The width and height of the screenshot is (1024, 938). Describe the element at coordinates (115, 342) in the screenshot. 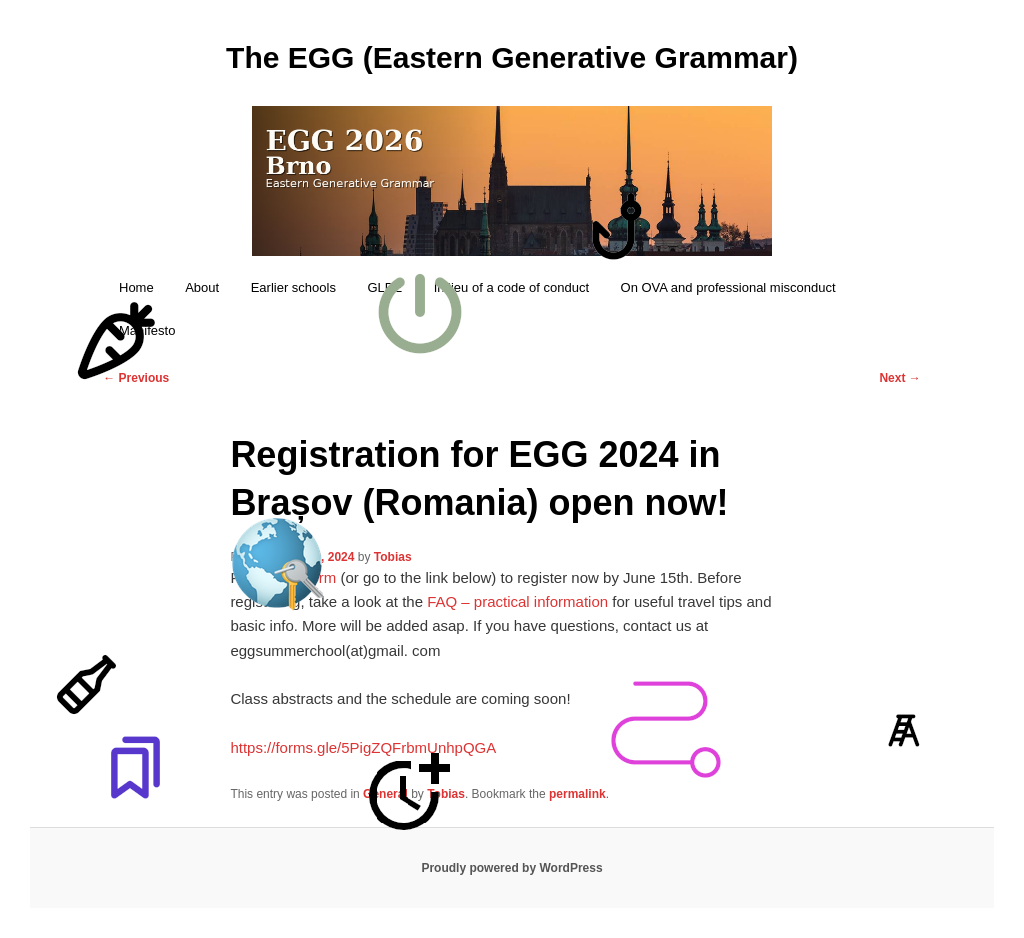

I see `browse vegetable or produce category` at that location.